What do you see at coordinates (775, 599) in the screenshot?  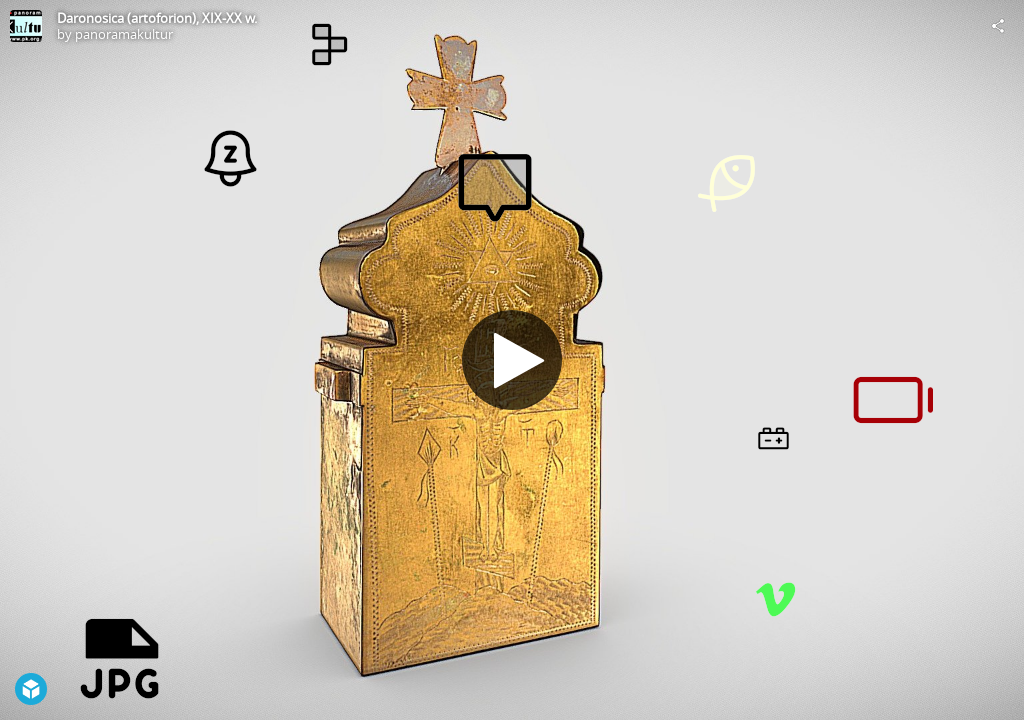 I see `open Vimeo app` at bounding box center [775, 599].